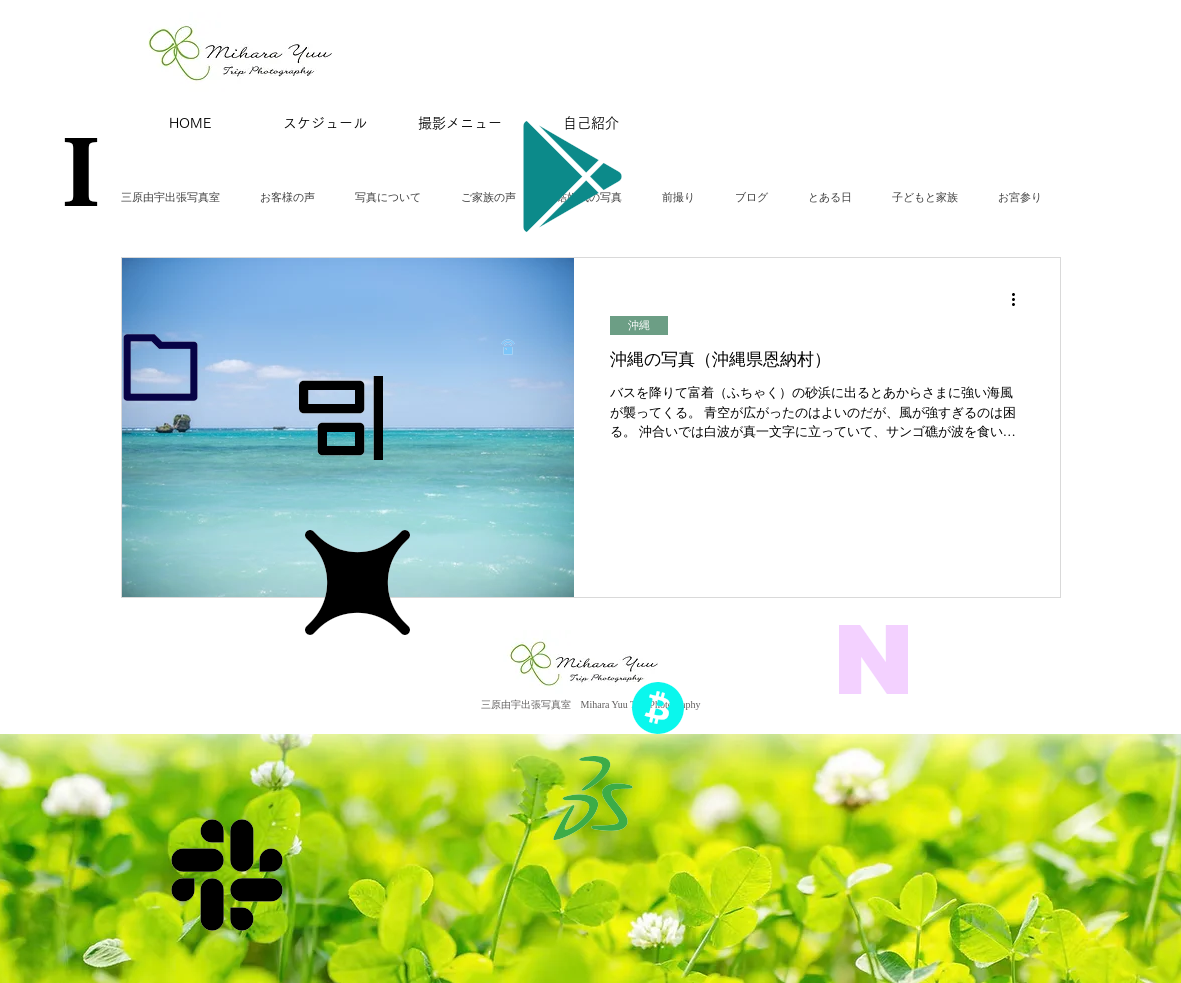 The image size is (1181, 983). I want to click on open instapaper app, so click(81, 172).